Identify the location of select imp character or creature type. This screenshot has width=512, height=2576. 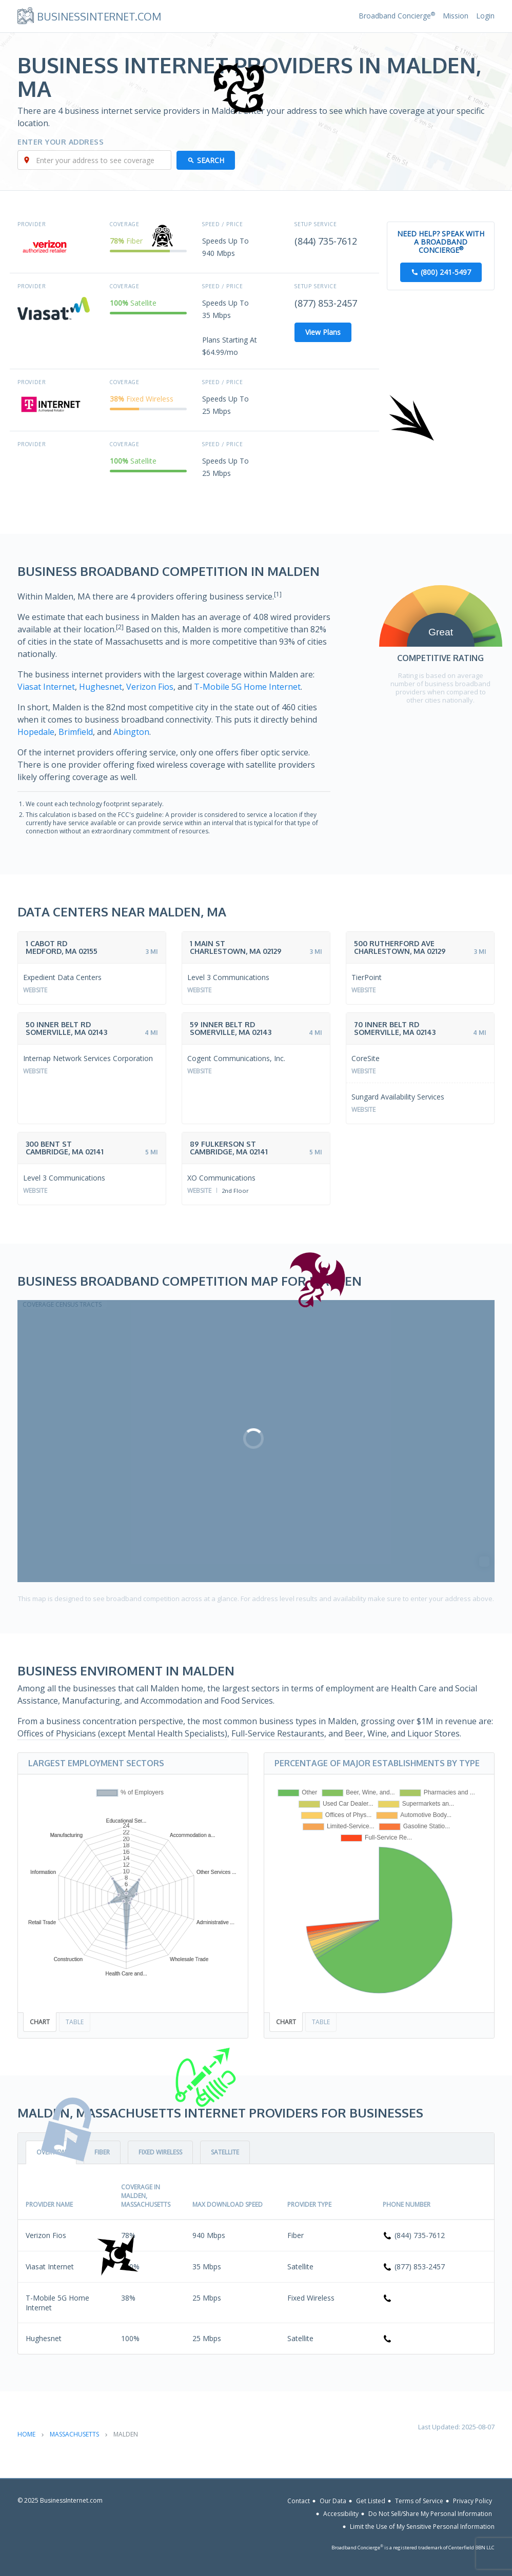
(317, 1280).